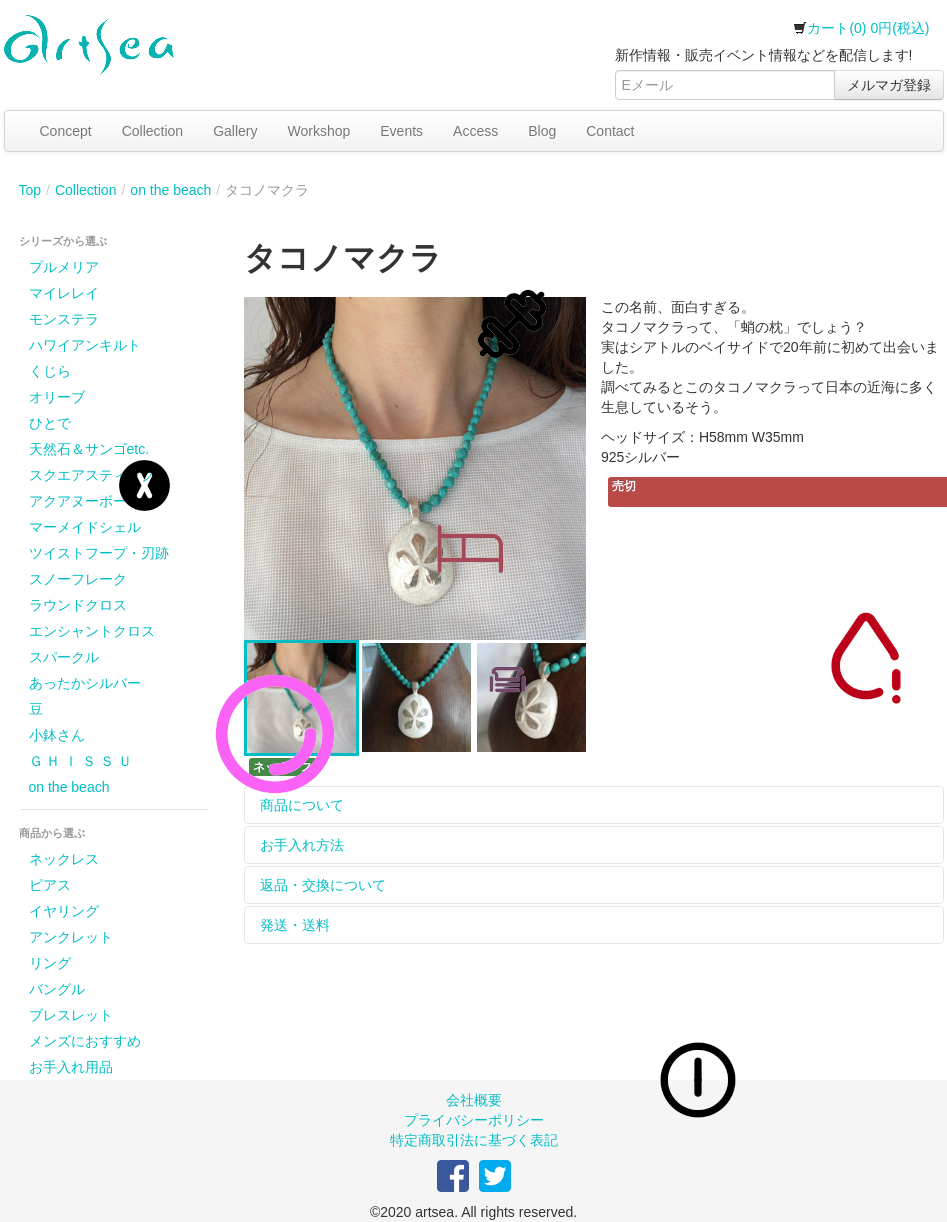 This screenshot has height=1222, width=947. Describe the element at coordinates (512, 324) in the screenshot. I see `access fitness or workout features` at that location.